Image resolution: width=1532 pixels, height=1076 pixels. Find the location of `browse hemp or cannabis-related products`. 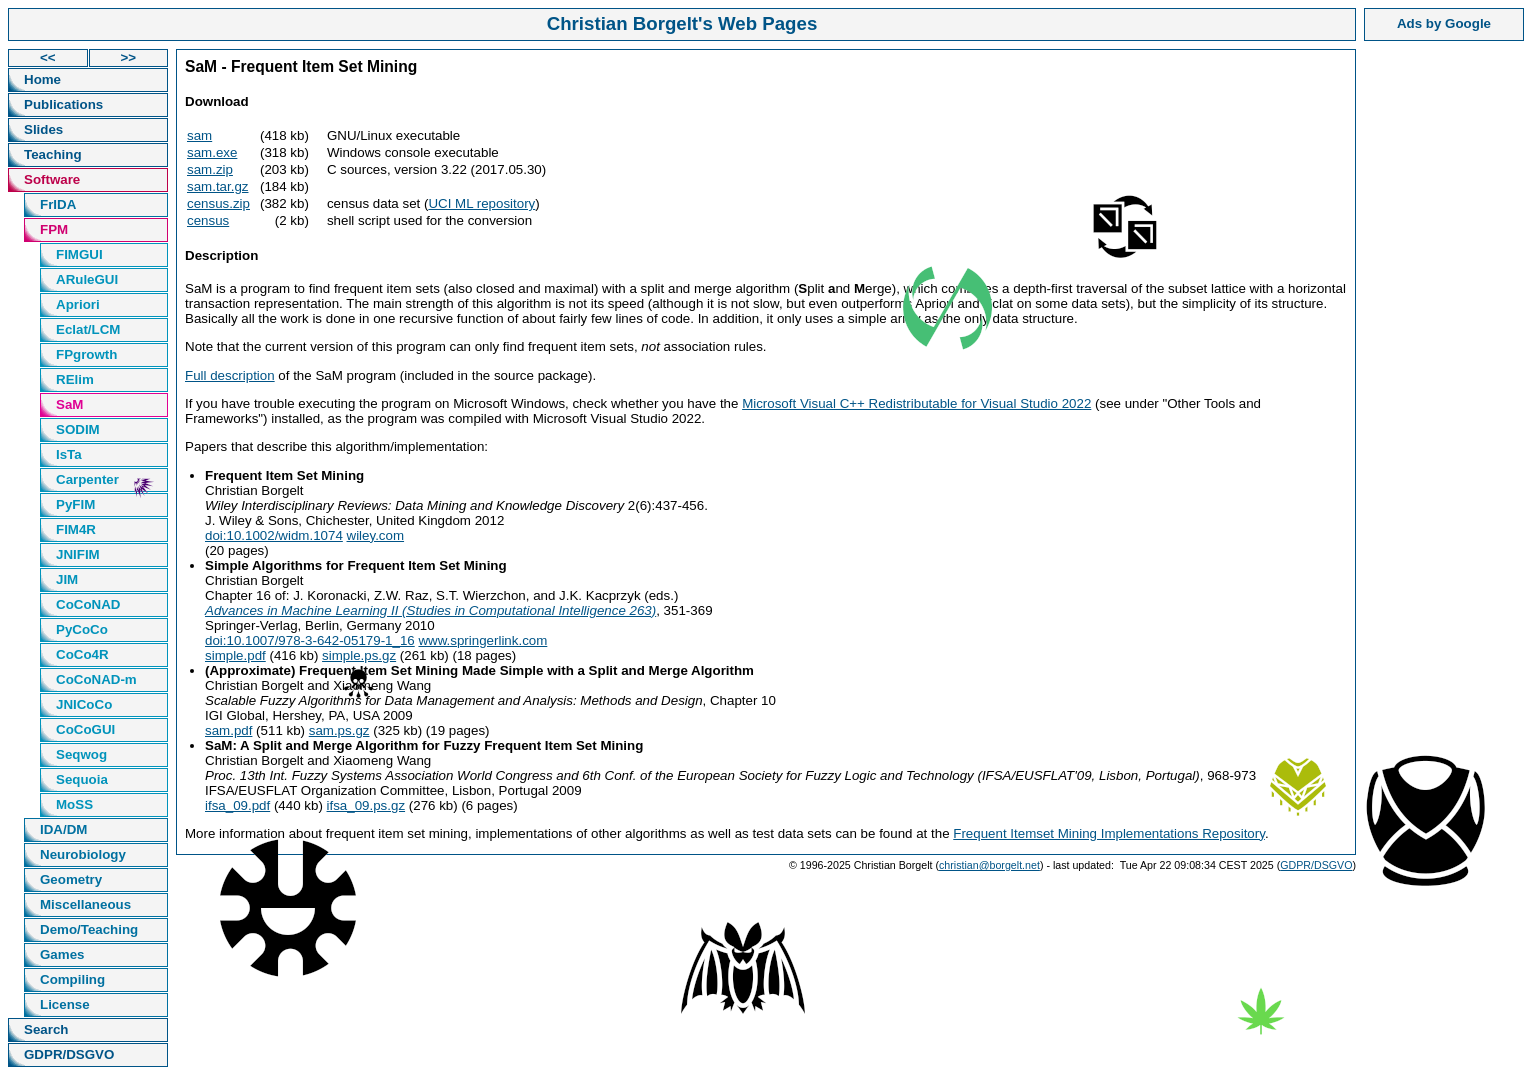

browse hemp or cannabis-related products is located at coordinates (1261, 1011).